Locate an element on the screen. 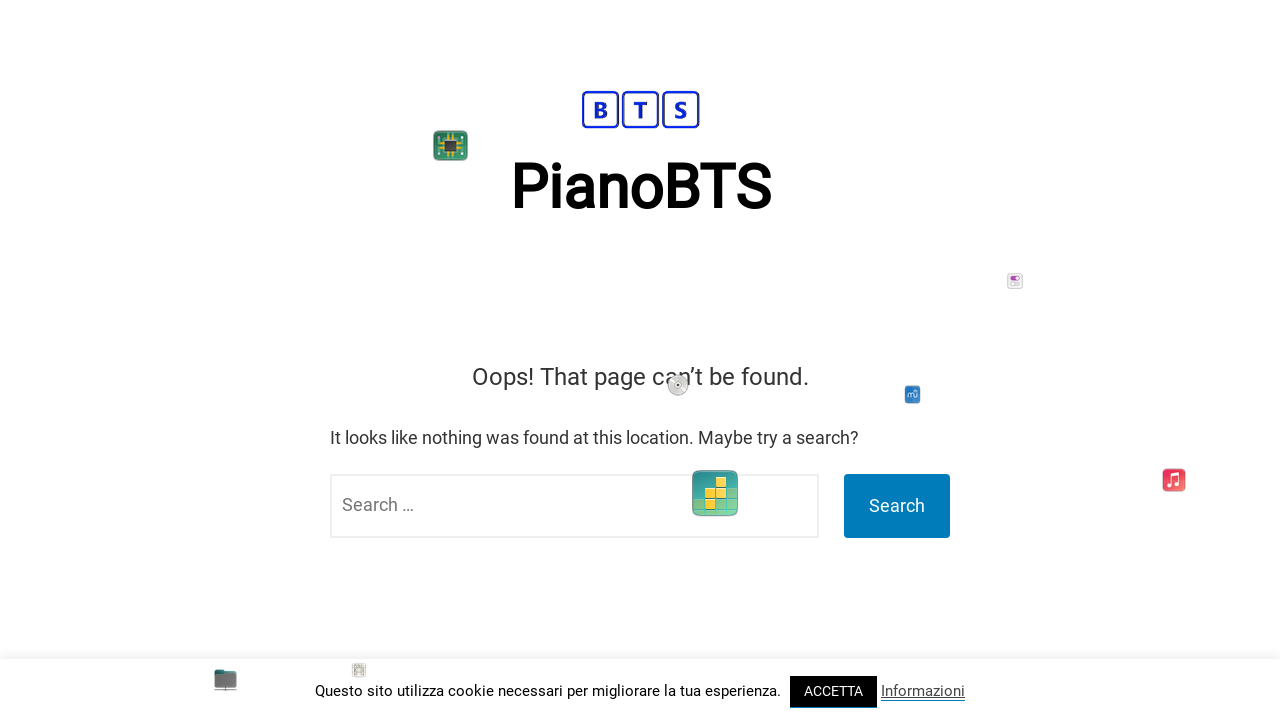 Image resolution: width=1280 pixels, height=720 pixels. open cpu-x system monitoring app is located at coordinates (450, 145).